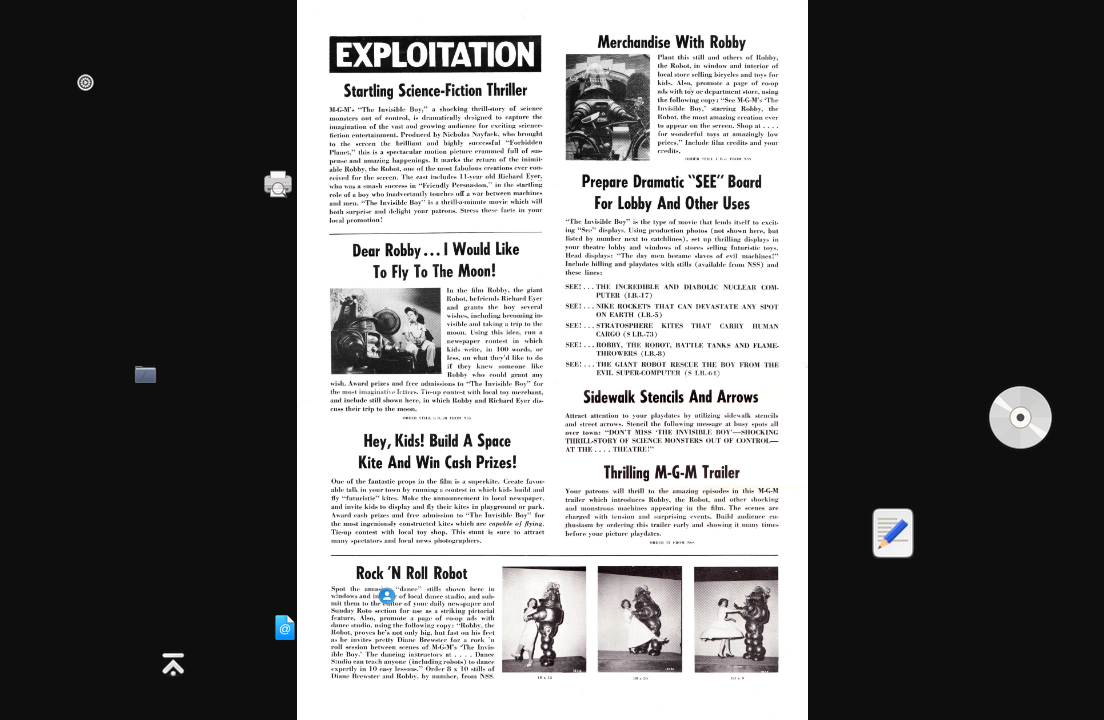 This screenshot has width=1104, height=720. Describe the element at coordinates (278, 184) in the screenshot. I see `preview document before printing` at that location.